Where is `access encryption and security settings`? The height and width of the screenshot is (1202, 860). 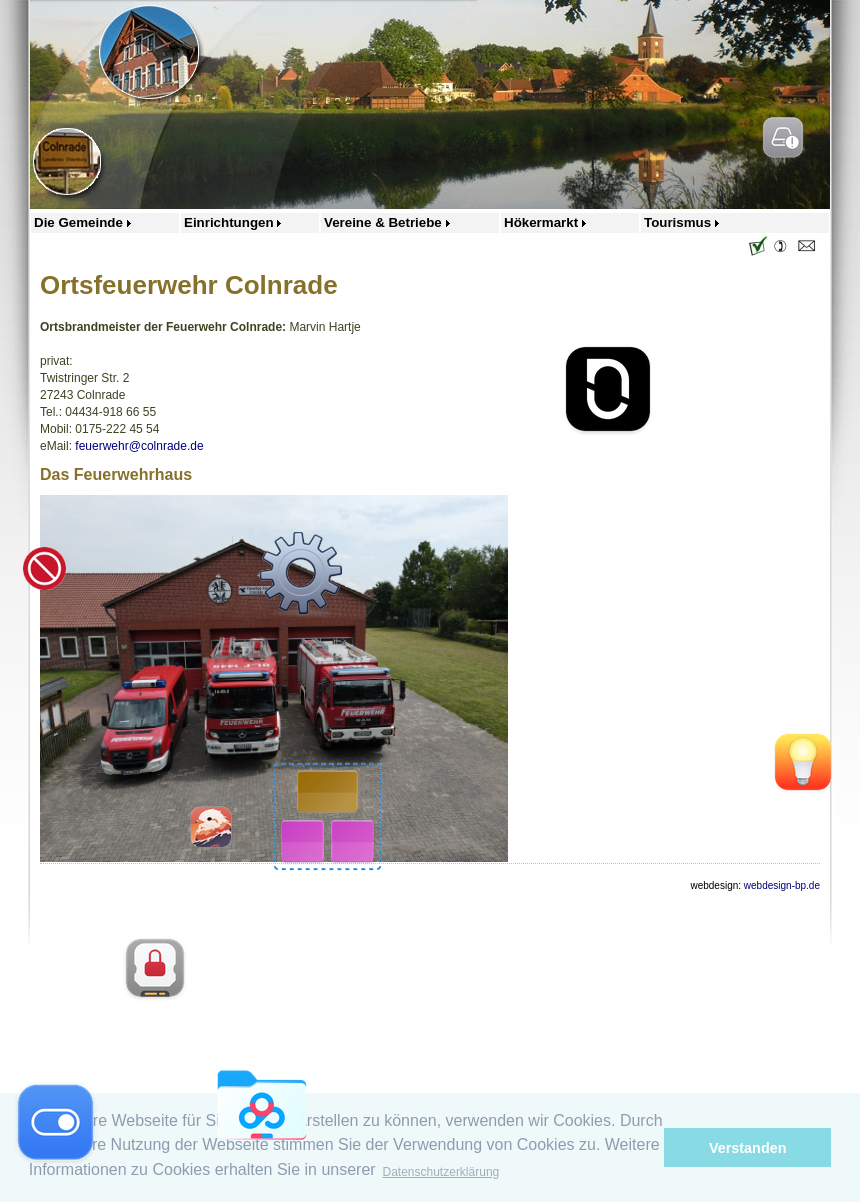 access encryption and security settings is located at coordinates (155, 969).